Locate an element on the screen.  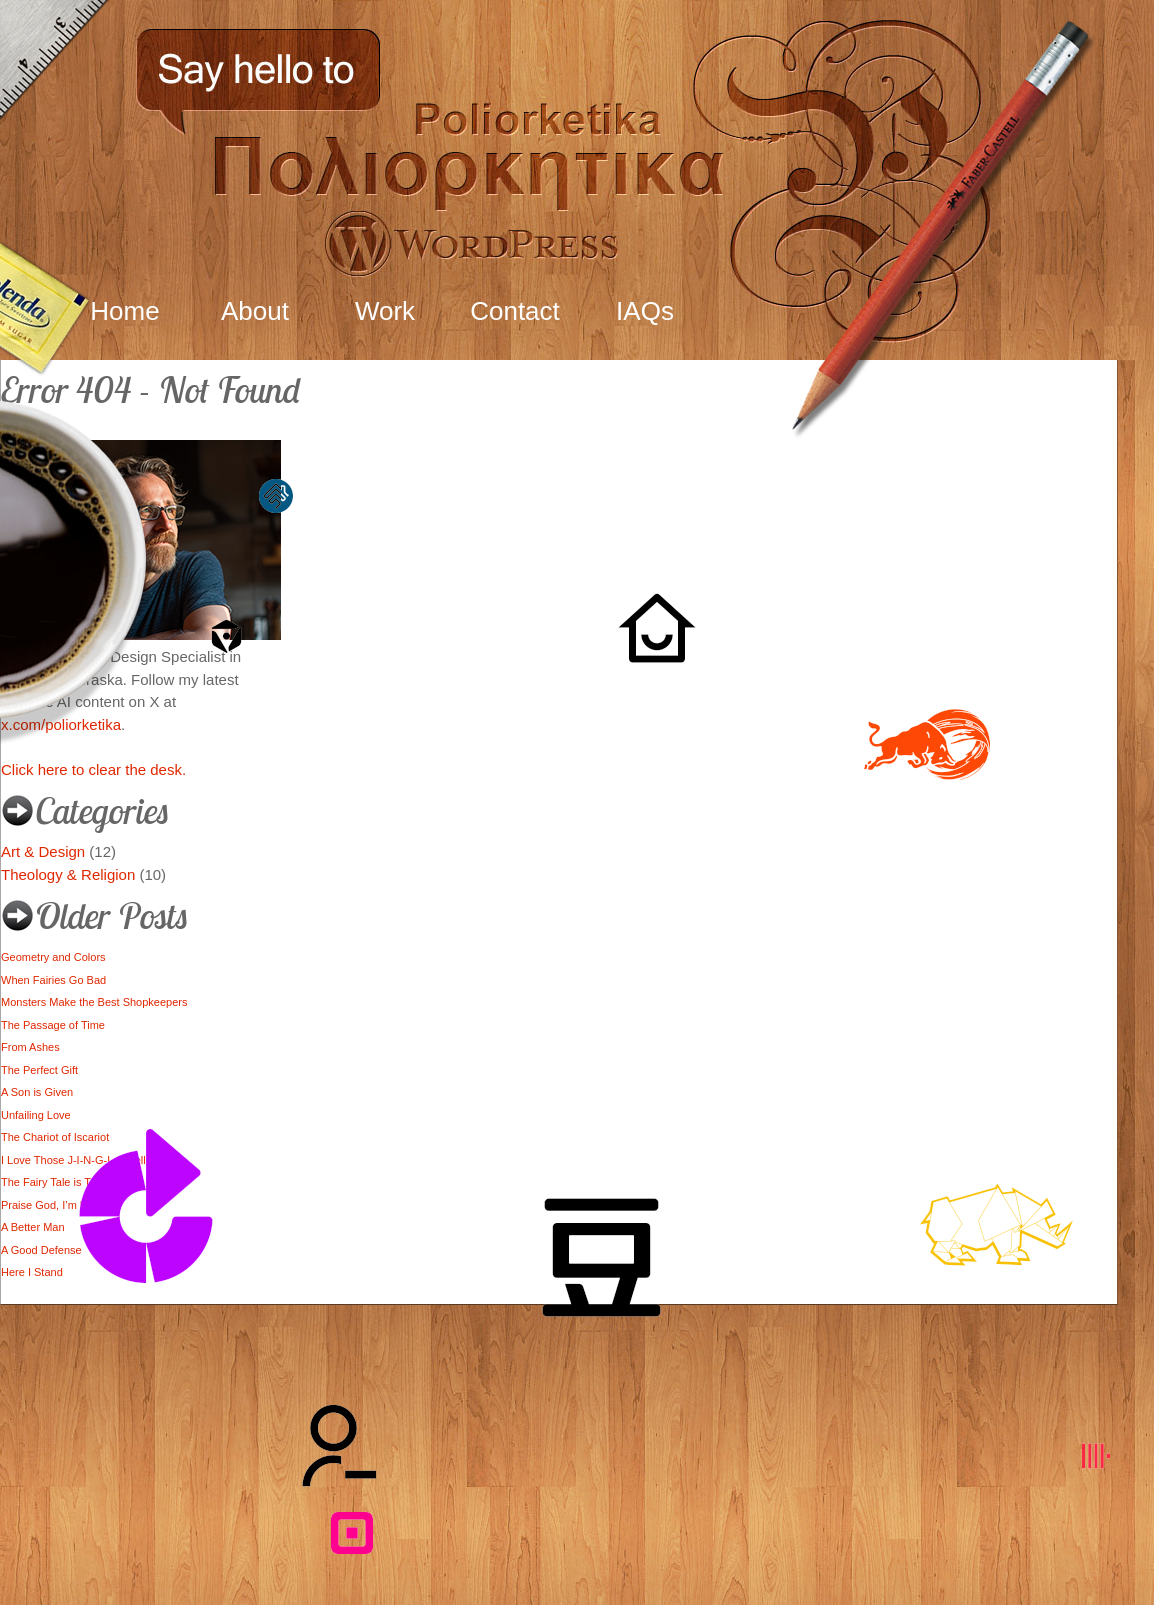
supercrease brand logo is located at coordinates (996, 1224).